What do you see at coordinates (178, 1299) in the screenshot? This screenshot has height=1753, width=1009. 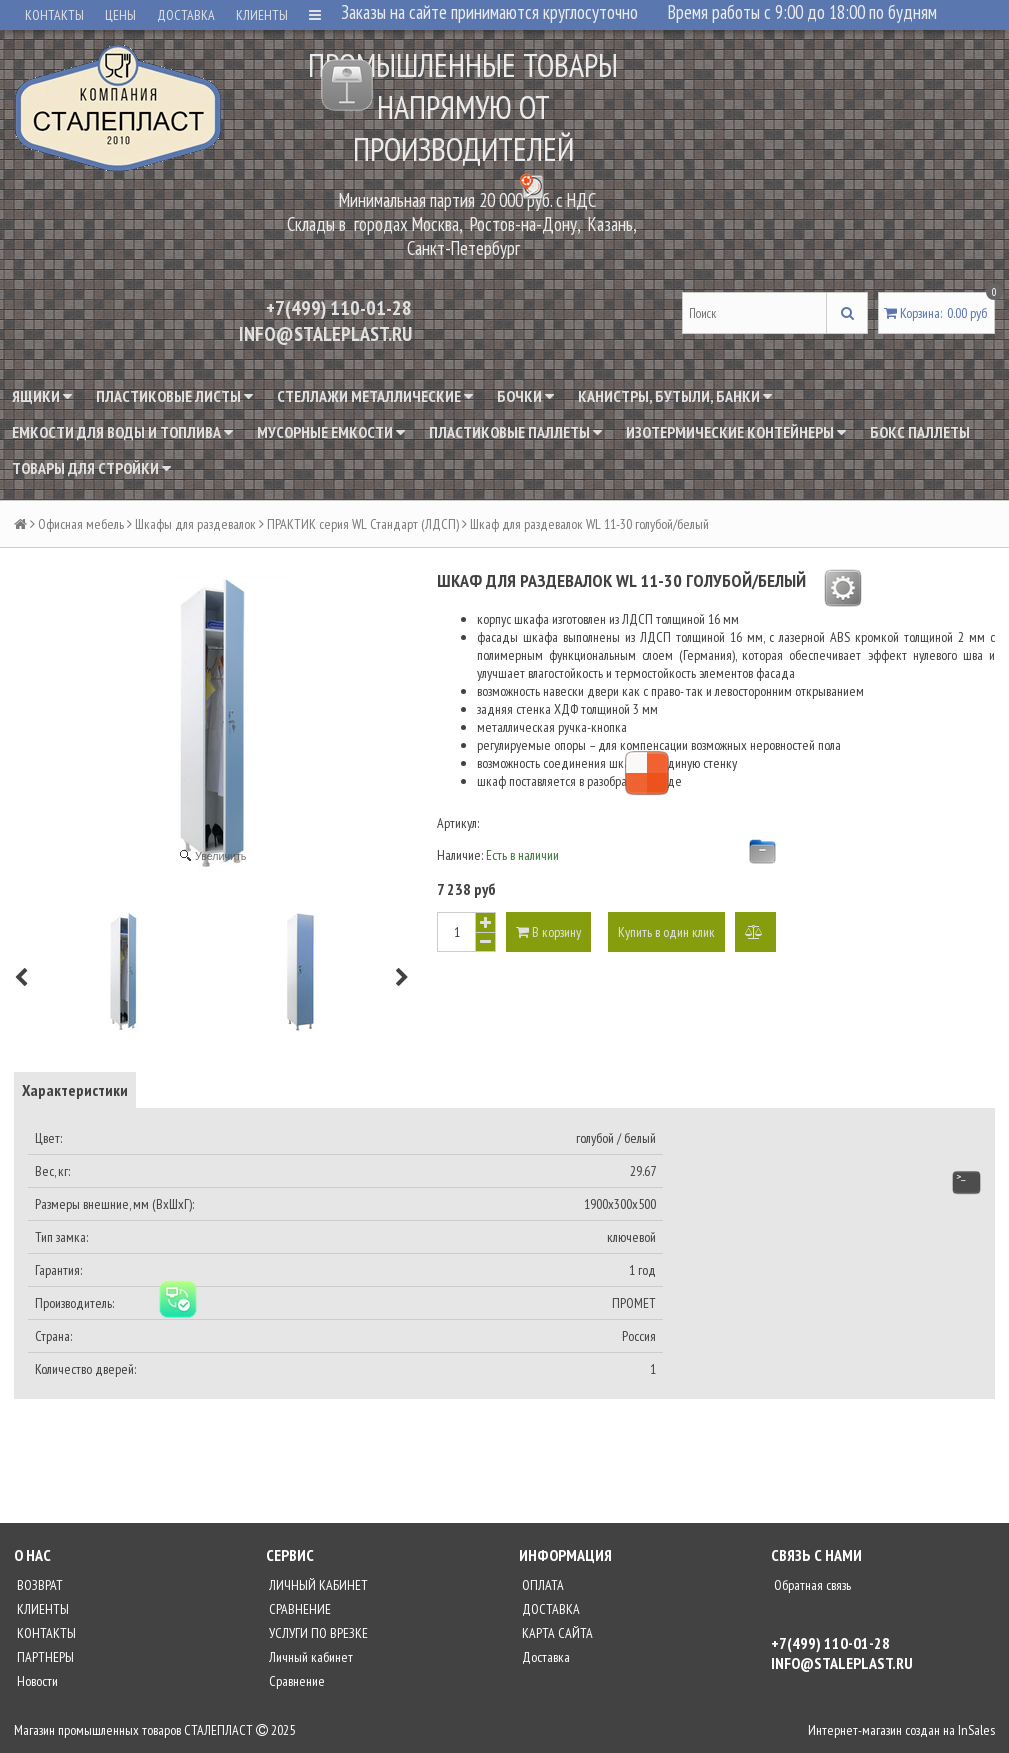 I see `open input leap app for sharing keyboard and mouse between computers` at bounding box center [178, 1299].